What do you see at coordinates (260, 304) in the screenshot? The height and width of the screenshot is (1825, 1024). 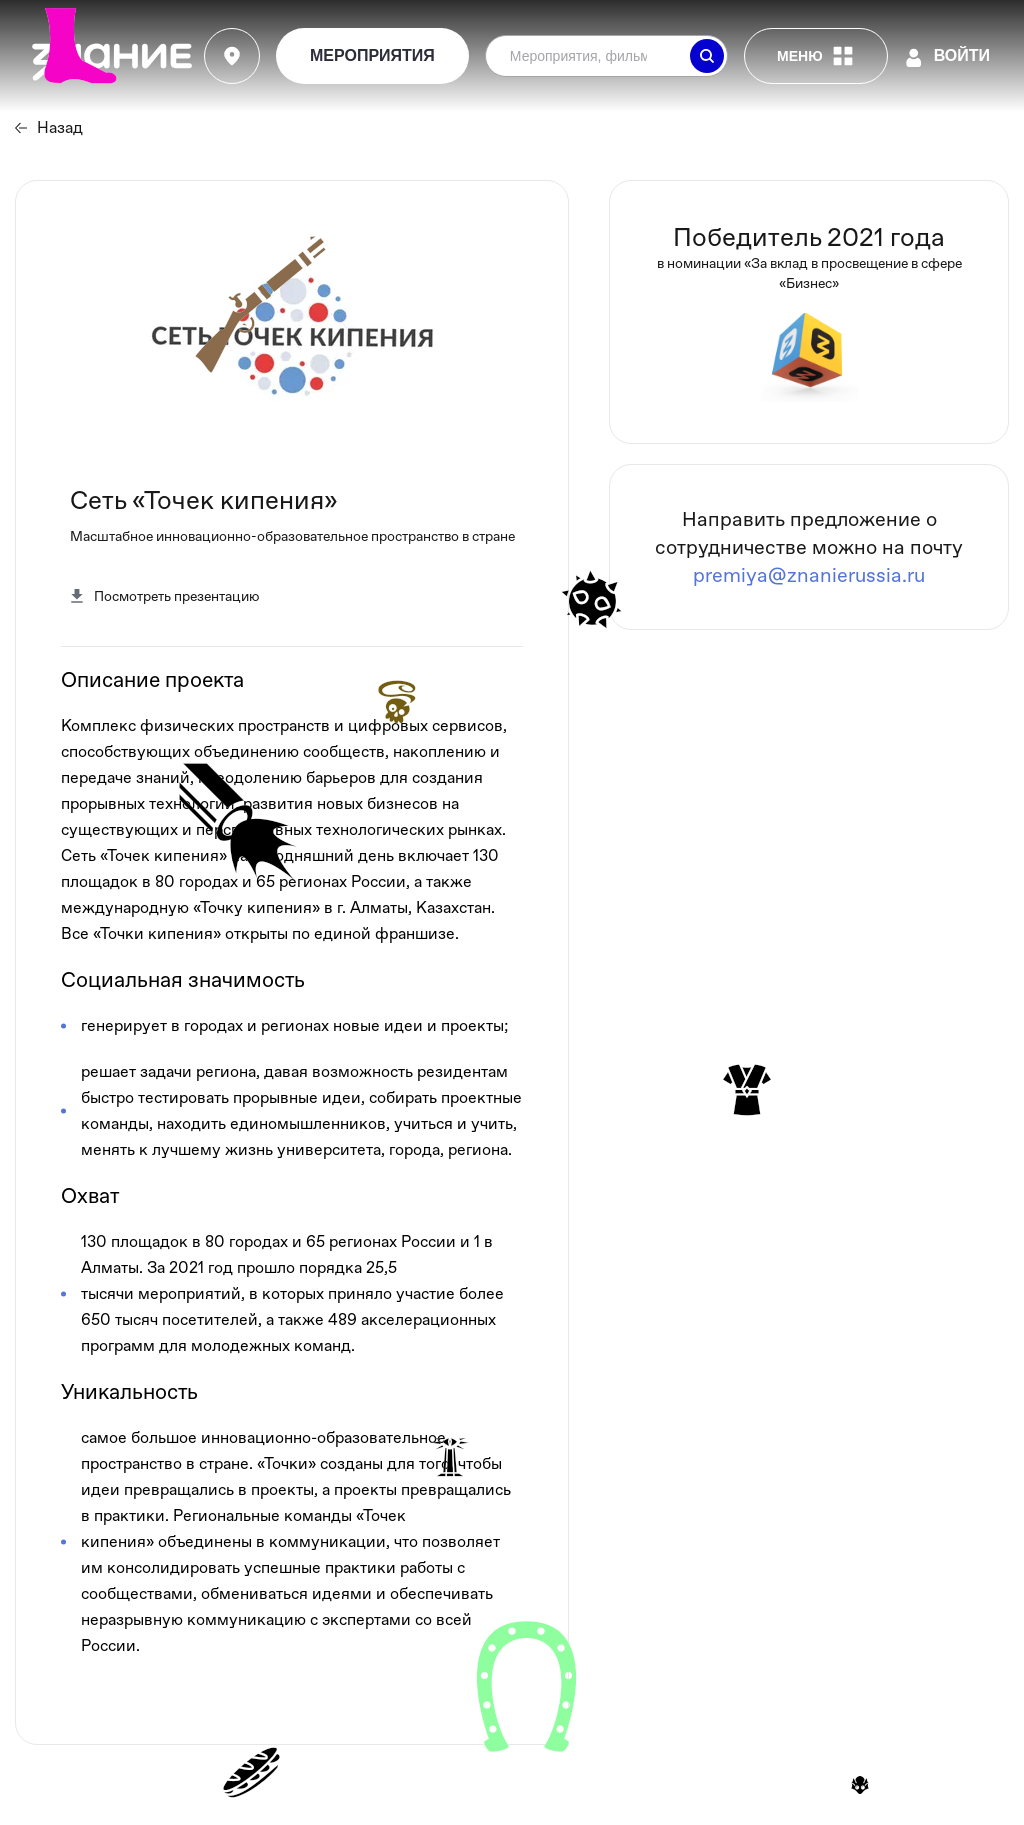 I see `select musket weapon in game inventory` at bounding box center [260, 304].